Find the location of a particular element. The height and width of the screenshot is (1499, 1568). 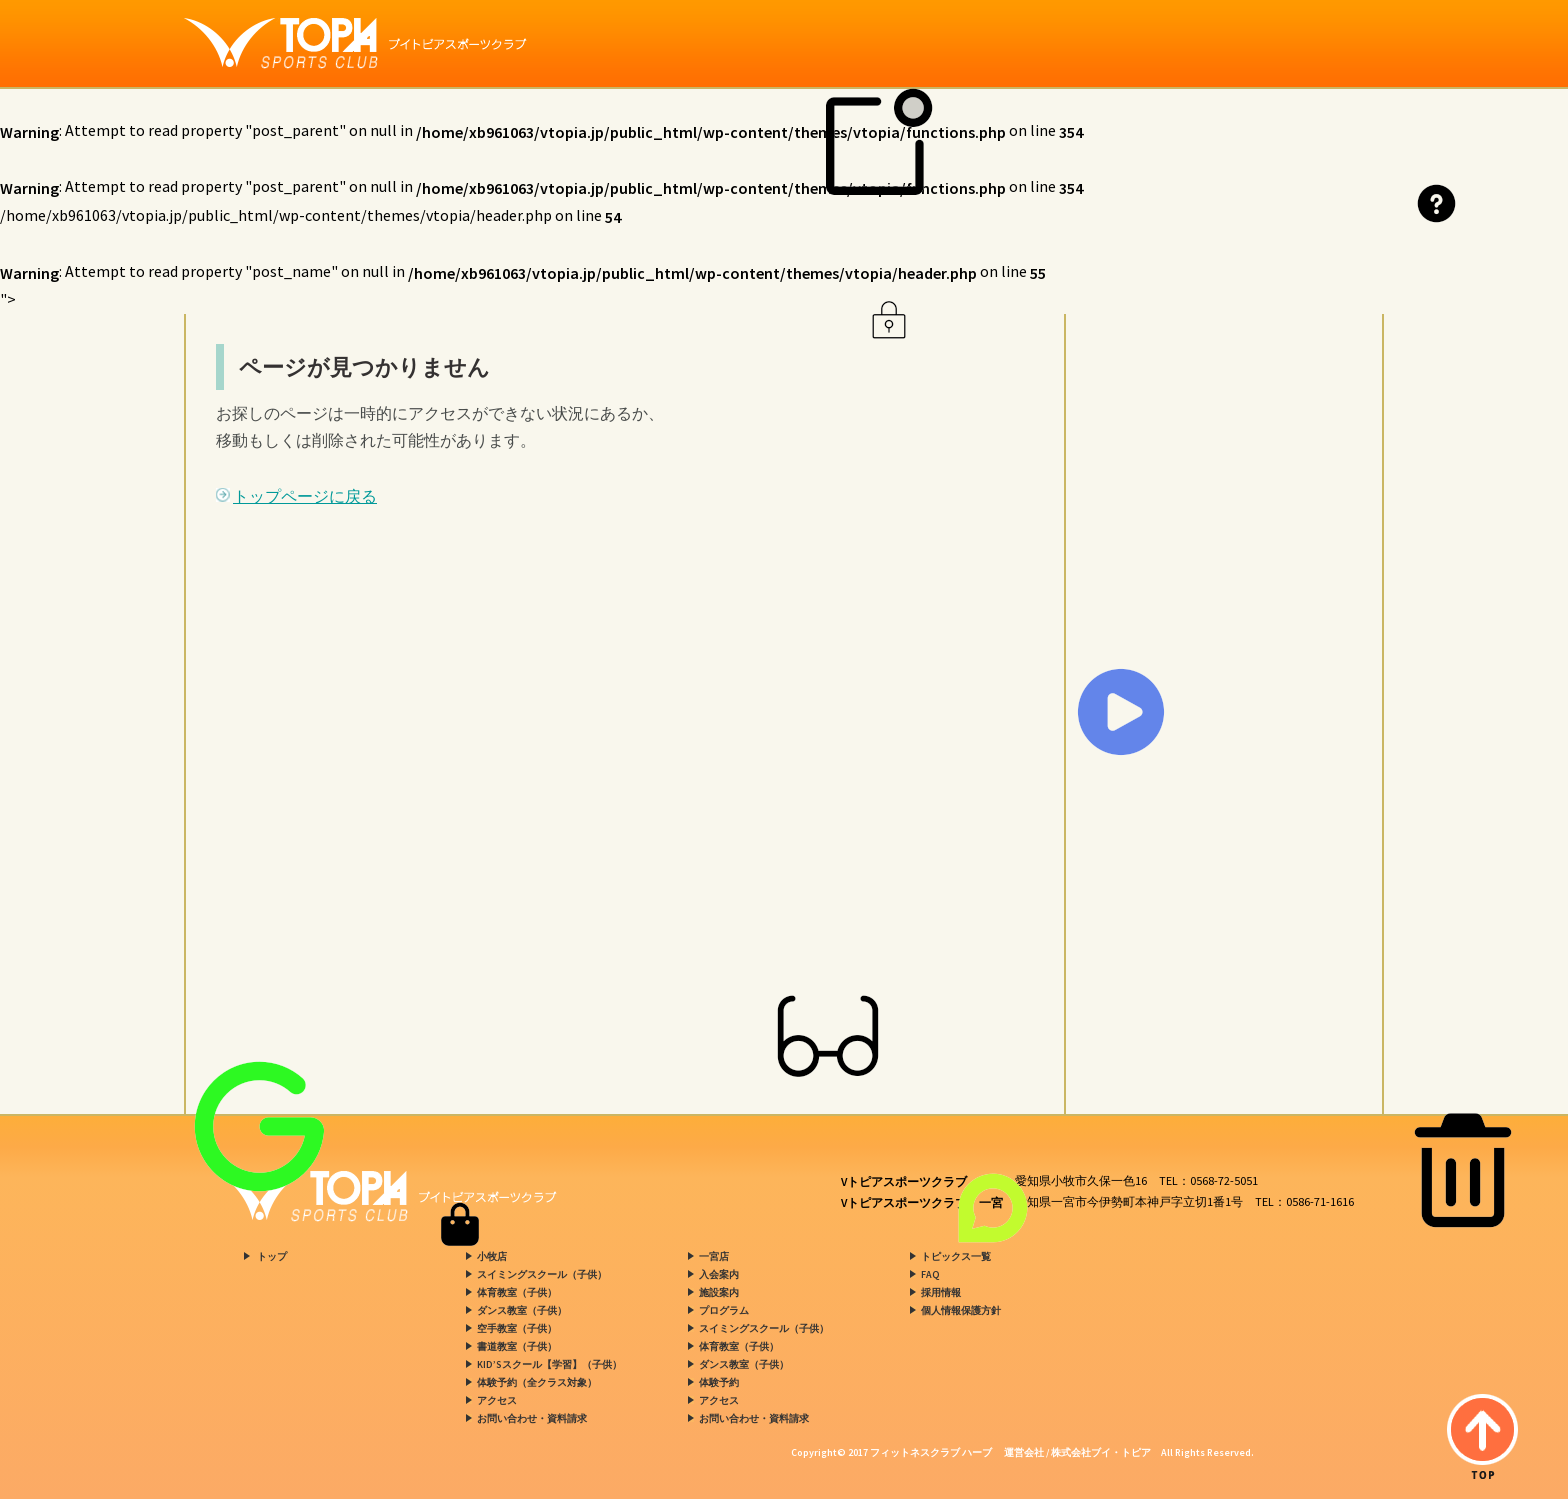

open Discourse forum is located at coordinates (993, 1208).